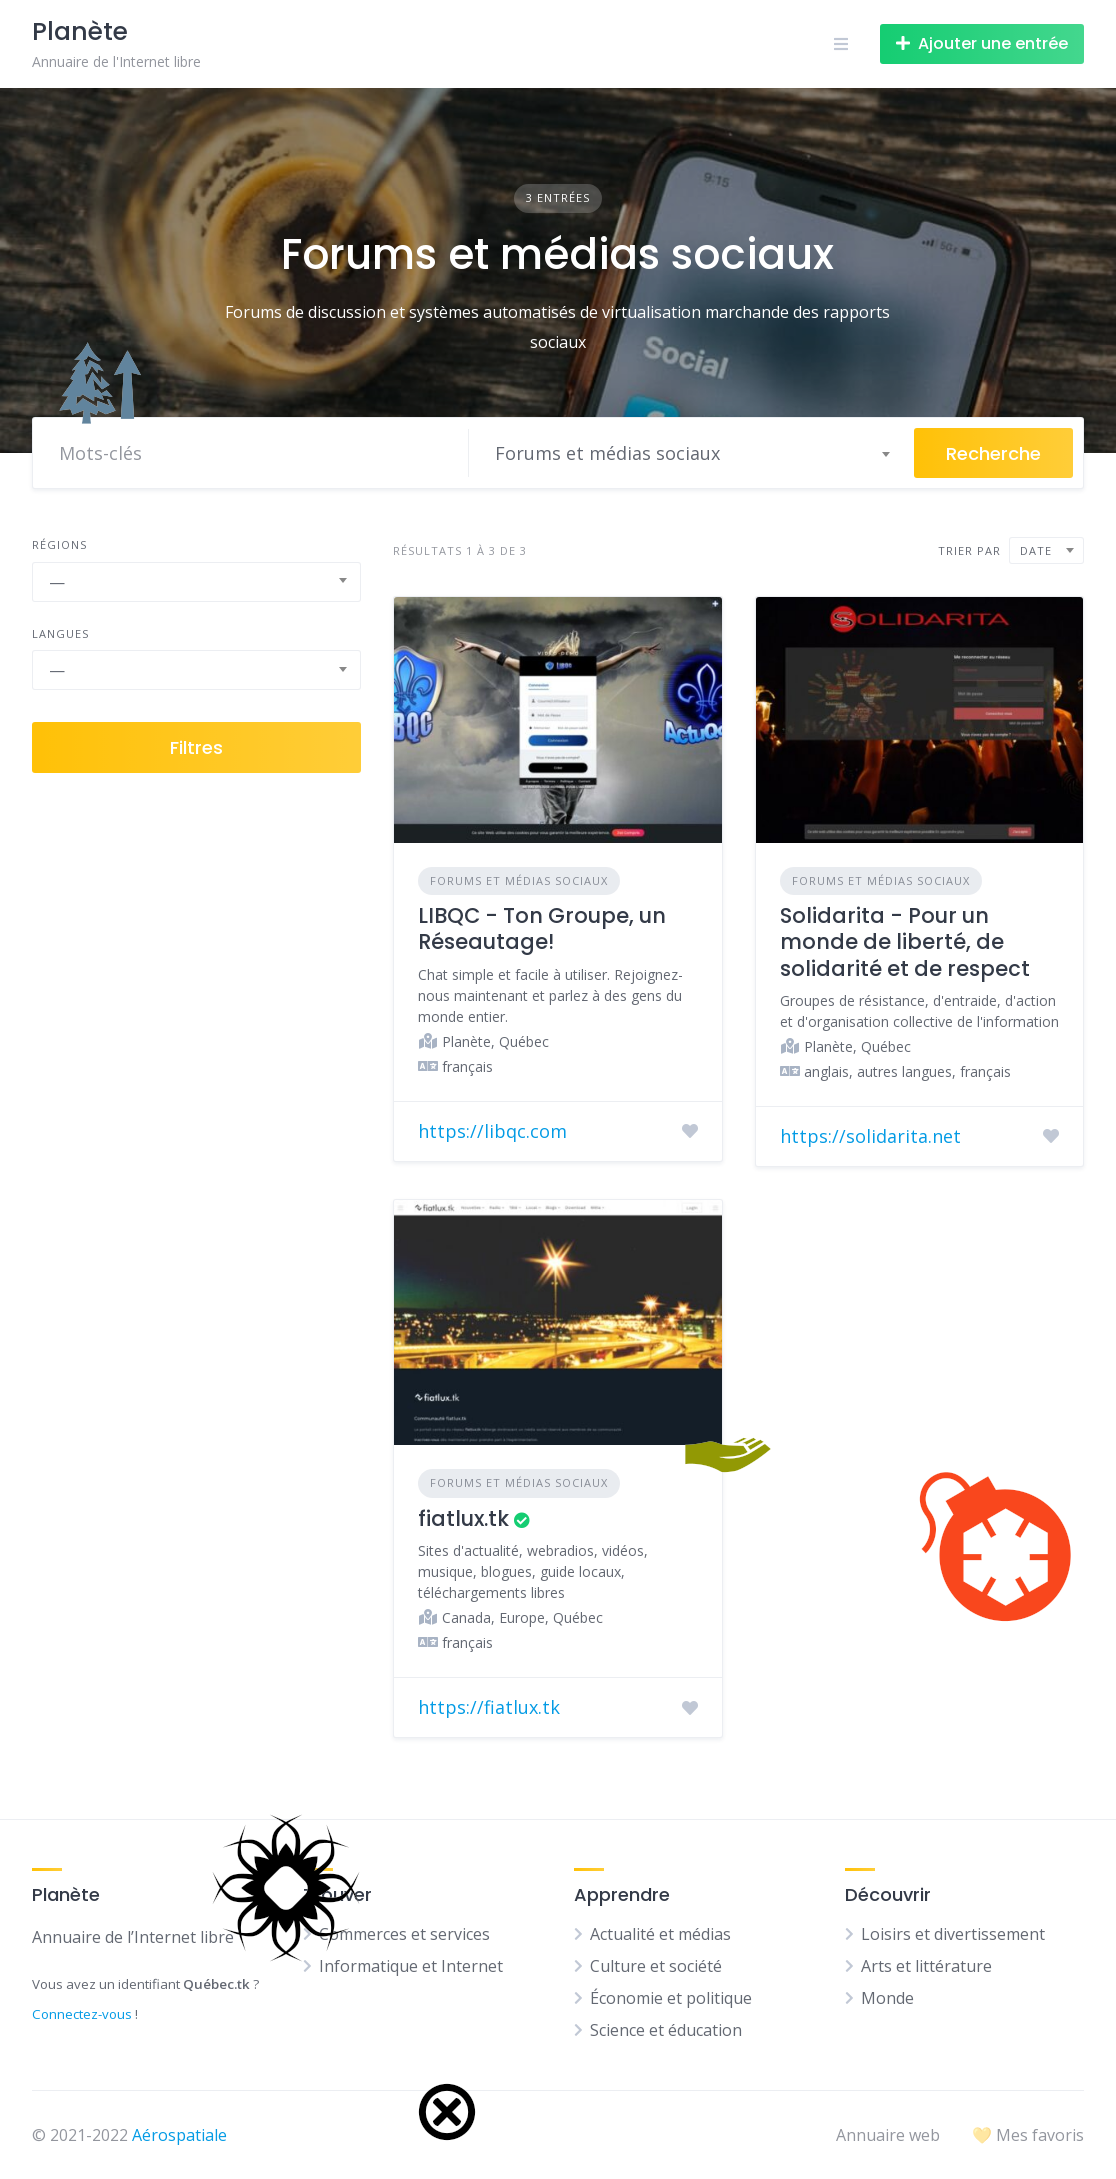  Describe the element at coordinates (286, 1888) in the screenshot. I see `decorative design element or divider` at that location.